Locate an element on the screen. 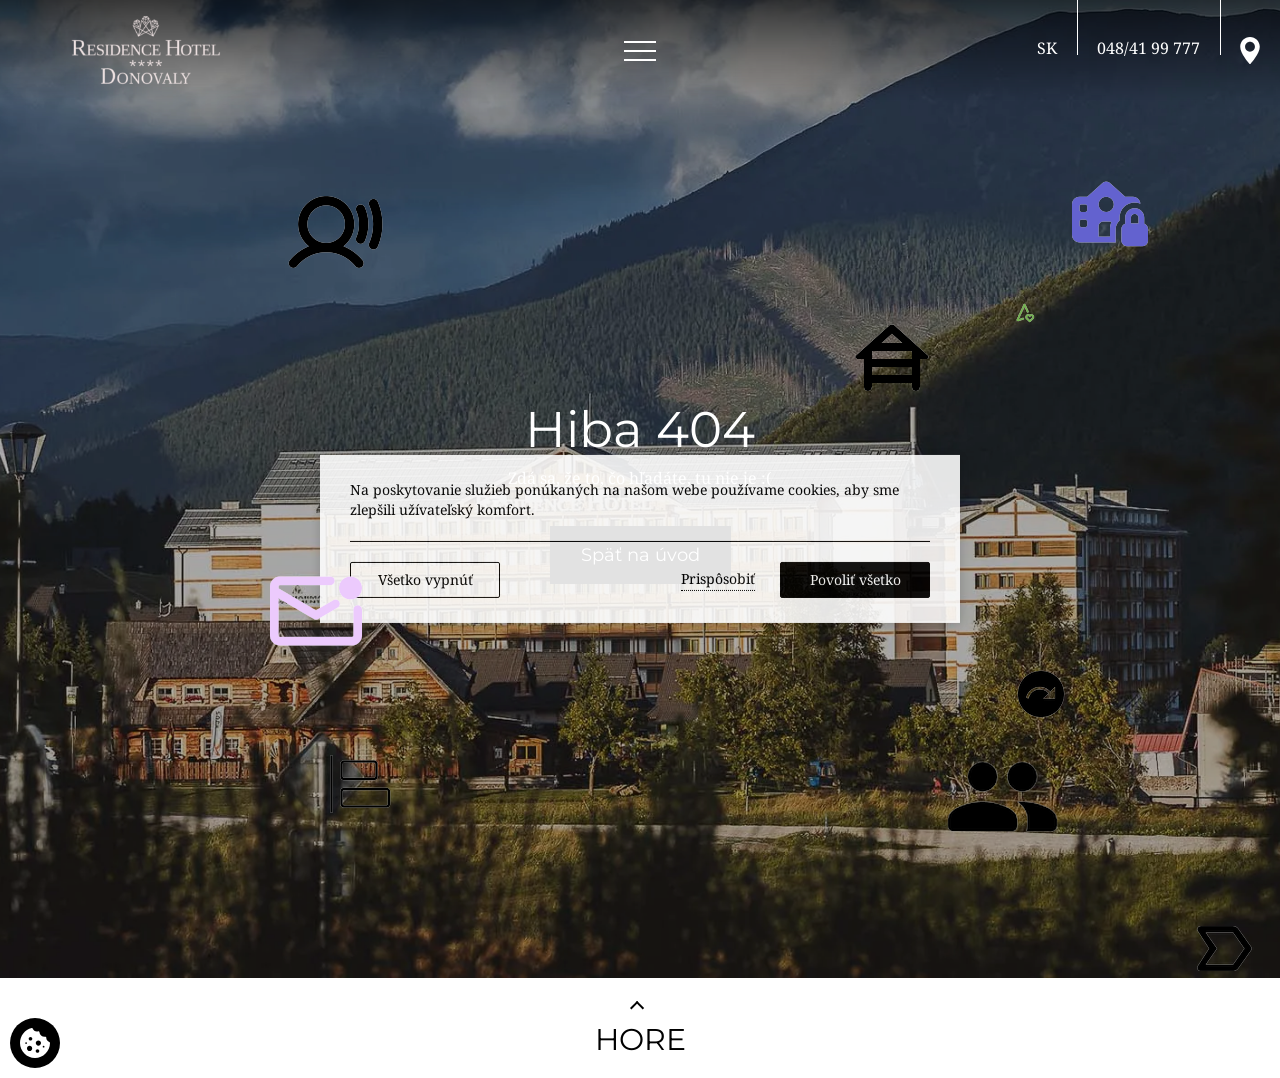 Image resolution: width=1280 pixels, height=1078 pixels. navigate to a favorite or saved location is located at coordinates (1024, 312).